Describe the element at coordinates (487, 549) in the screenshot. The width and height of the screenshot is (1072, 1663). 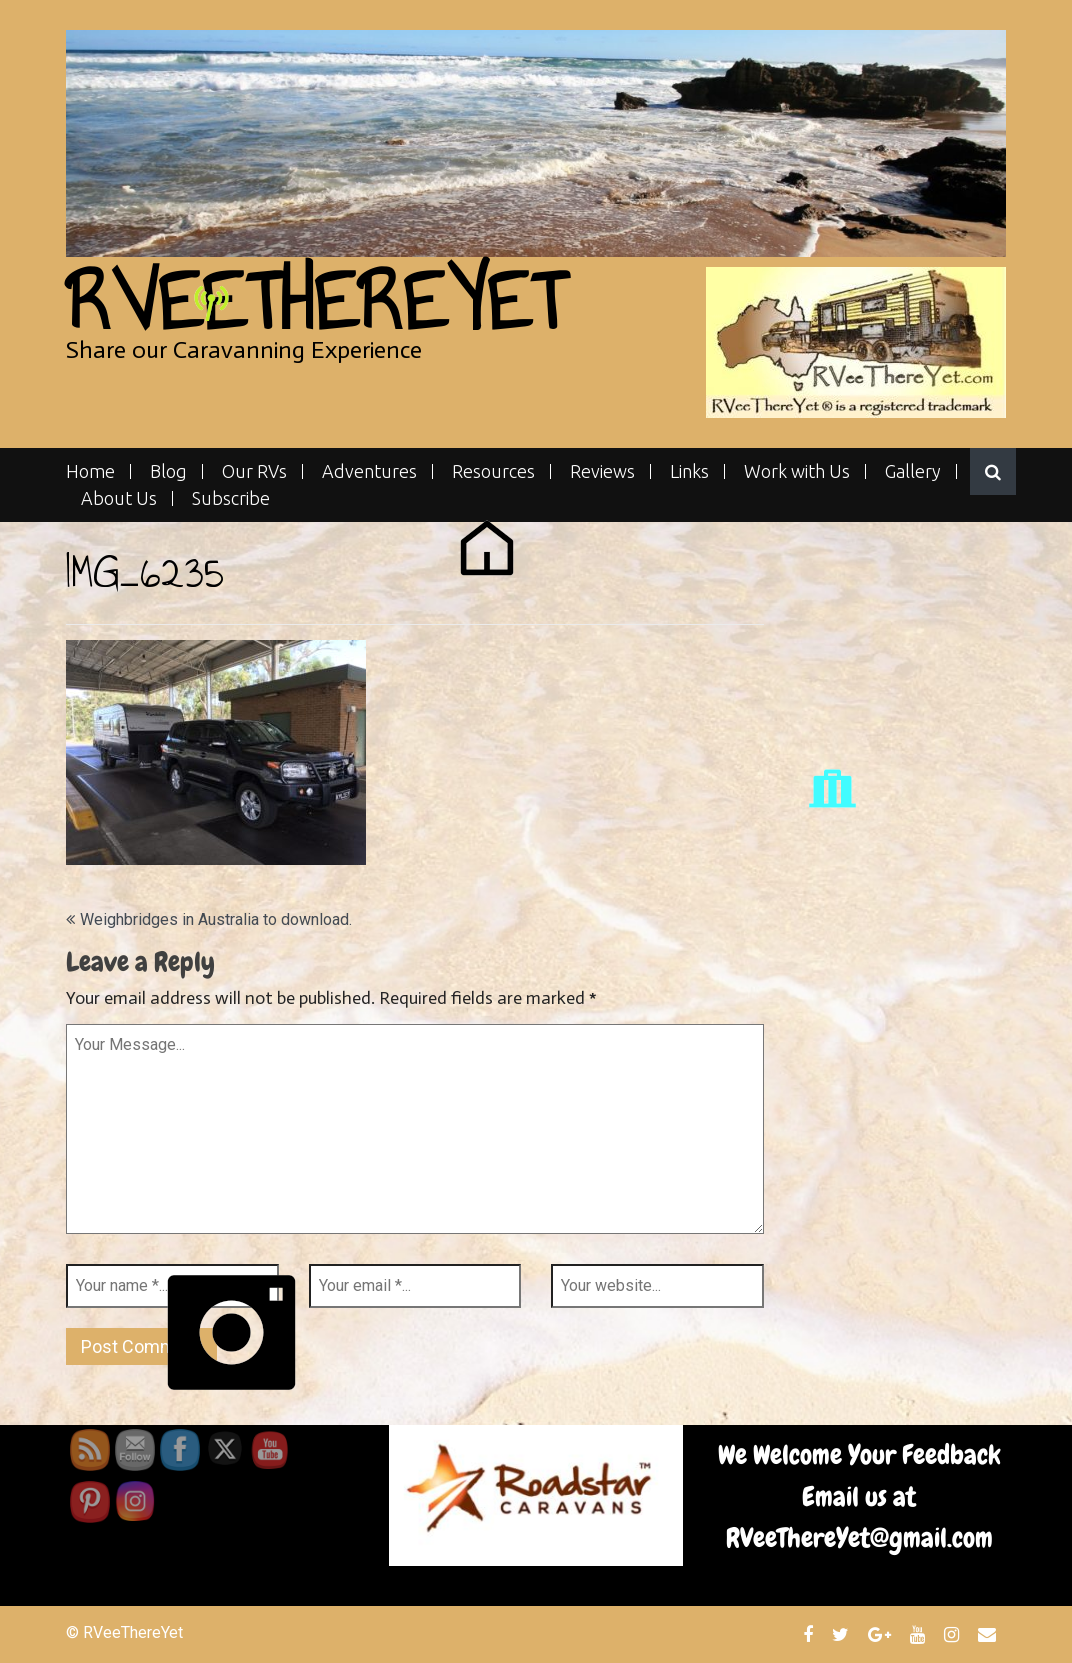
I see `navigate to home screen` at that location.